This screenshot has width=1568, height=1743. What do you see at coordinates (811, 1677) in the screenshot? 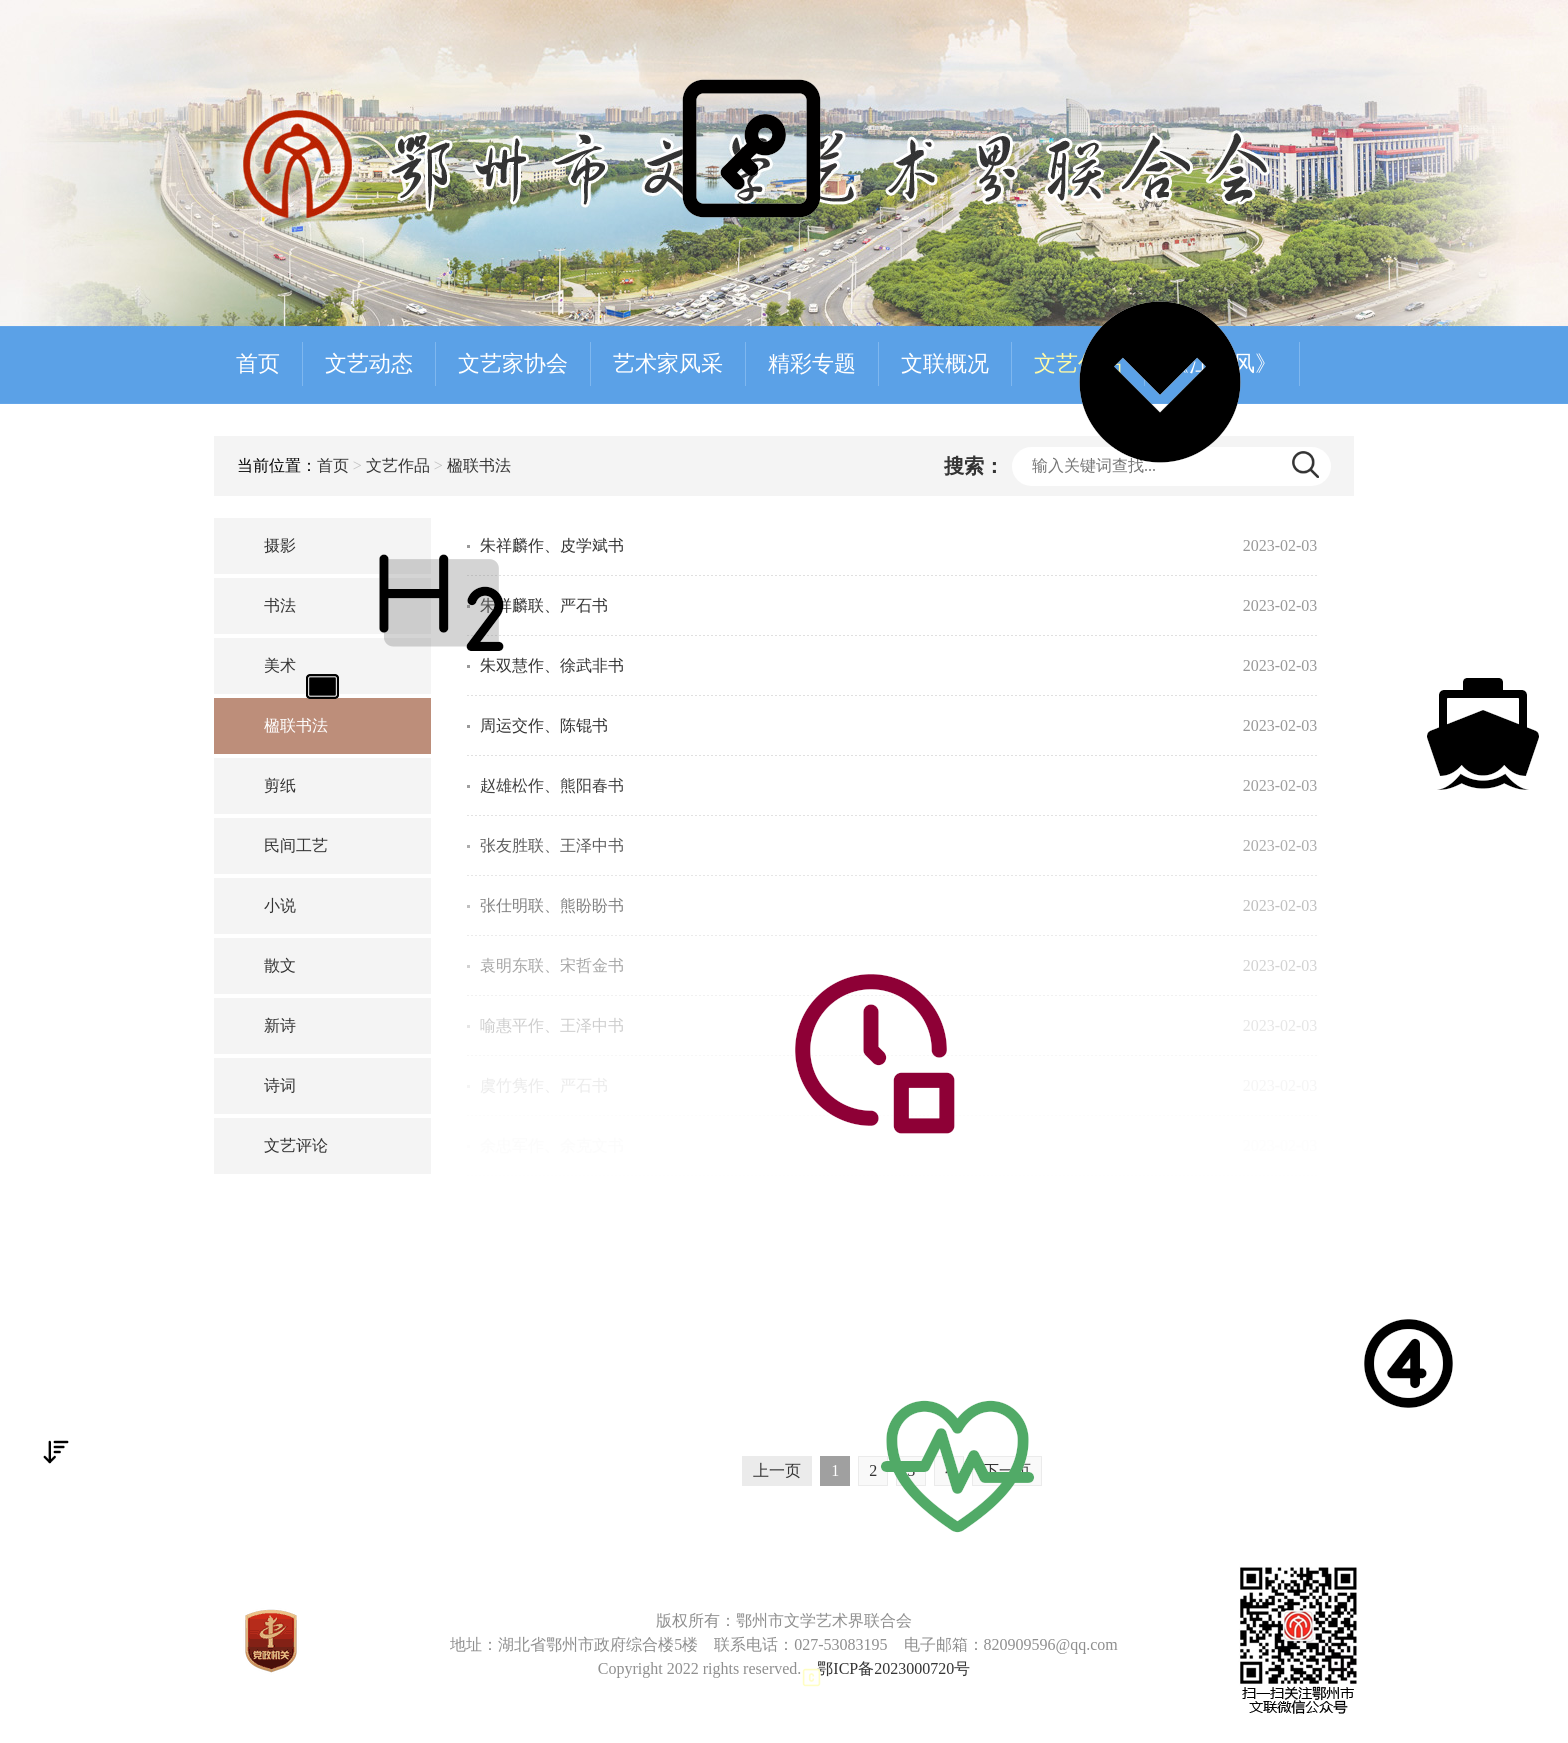
I see `indicates a "C" grade or rating` at bounding box center [811, 1677].